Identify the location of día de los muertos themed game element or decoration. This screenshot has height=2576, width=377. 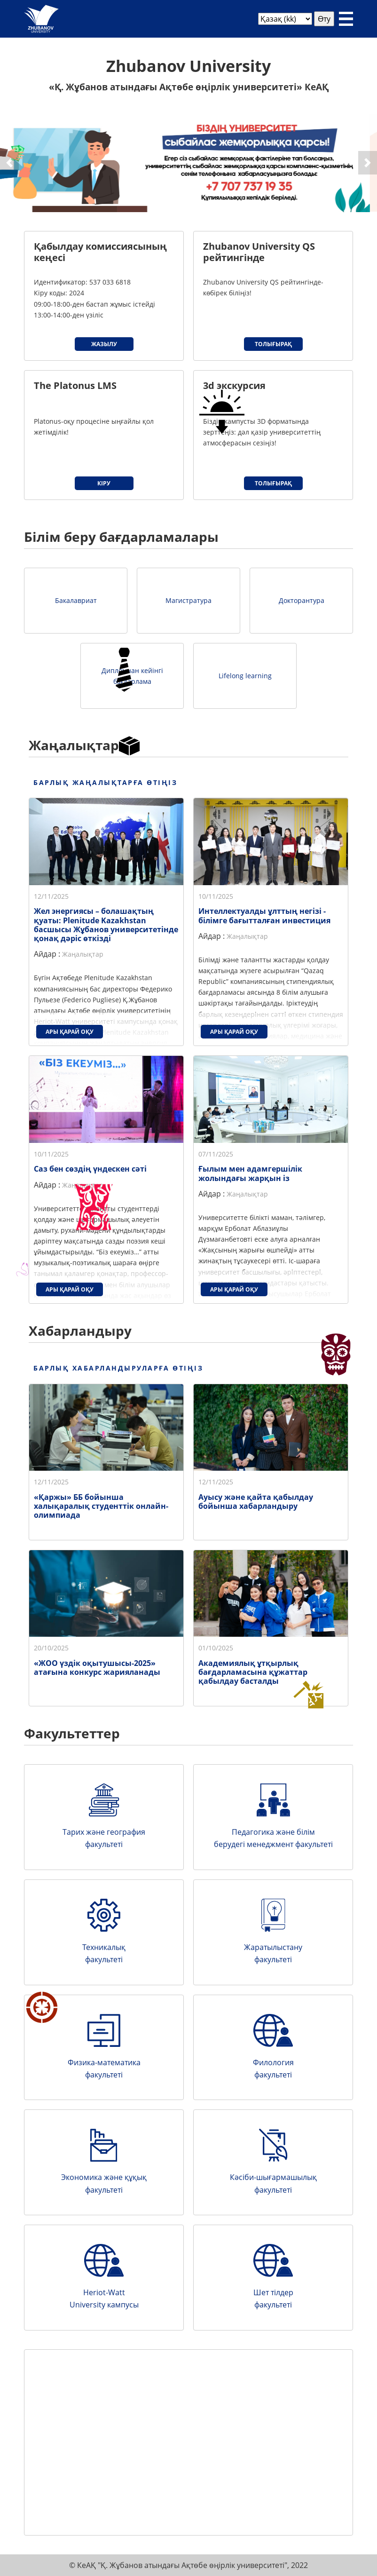
(336, 1354).